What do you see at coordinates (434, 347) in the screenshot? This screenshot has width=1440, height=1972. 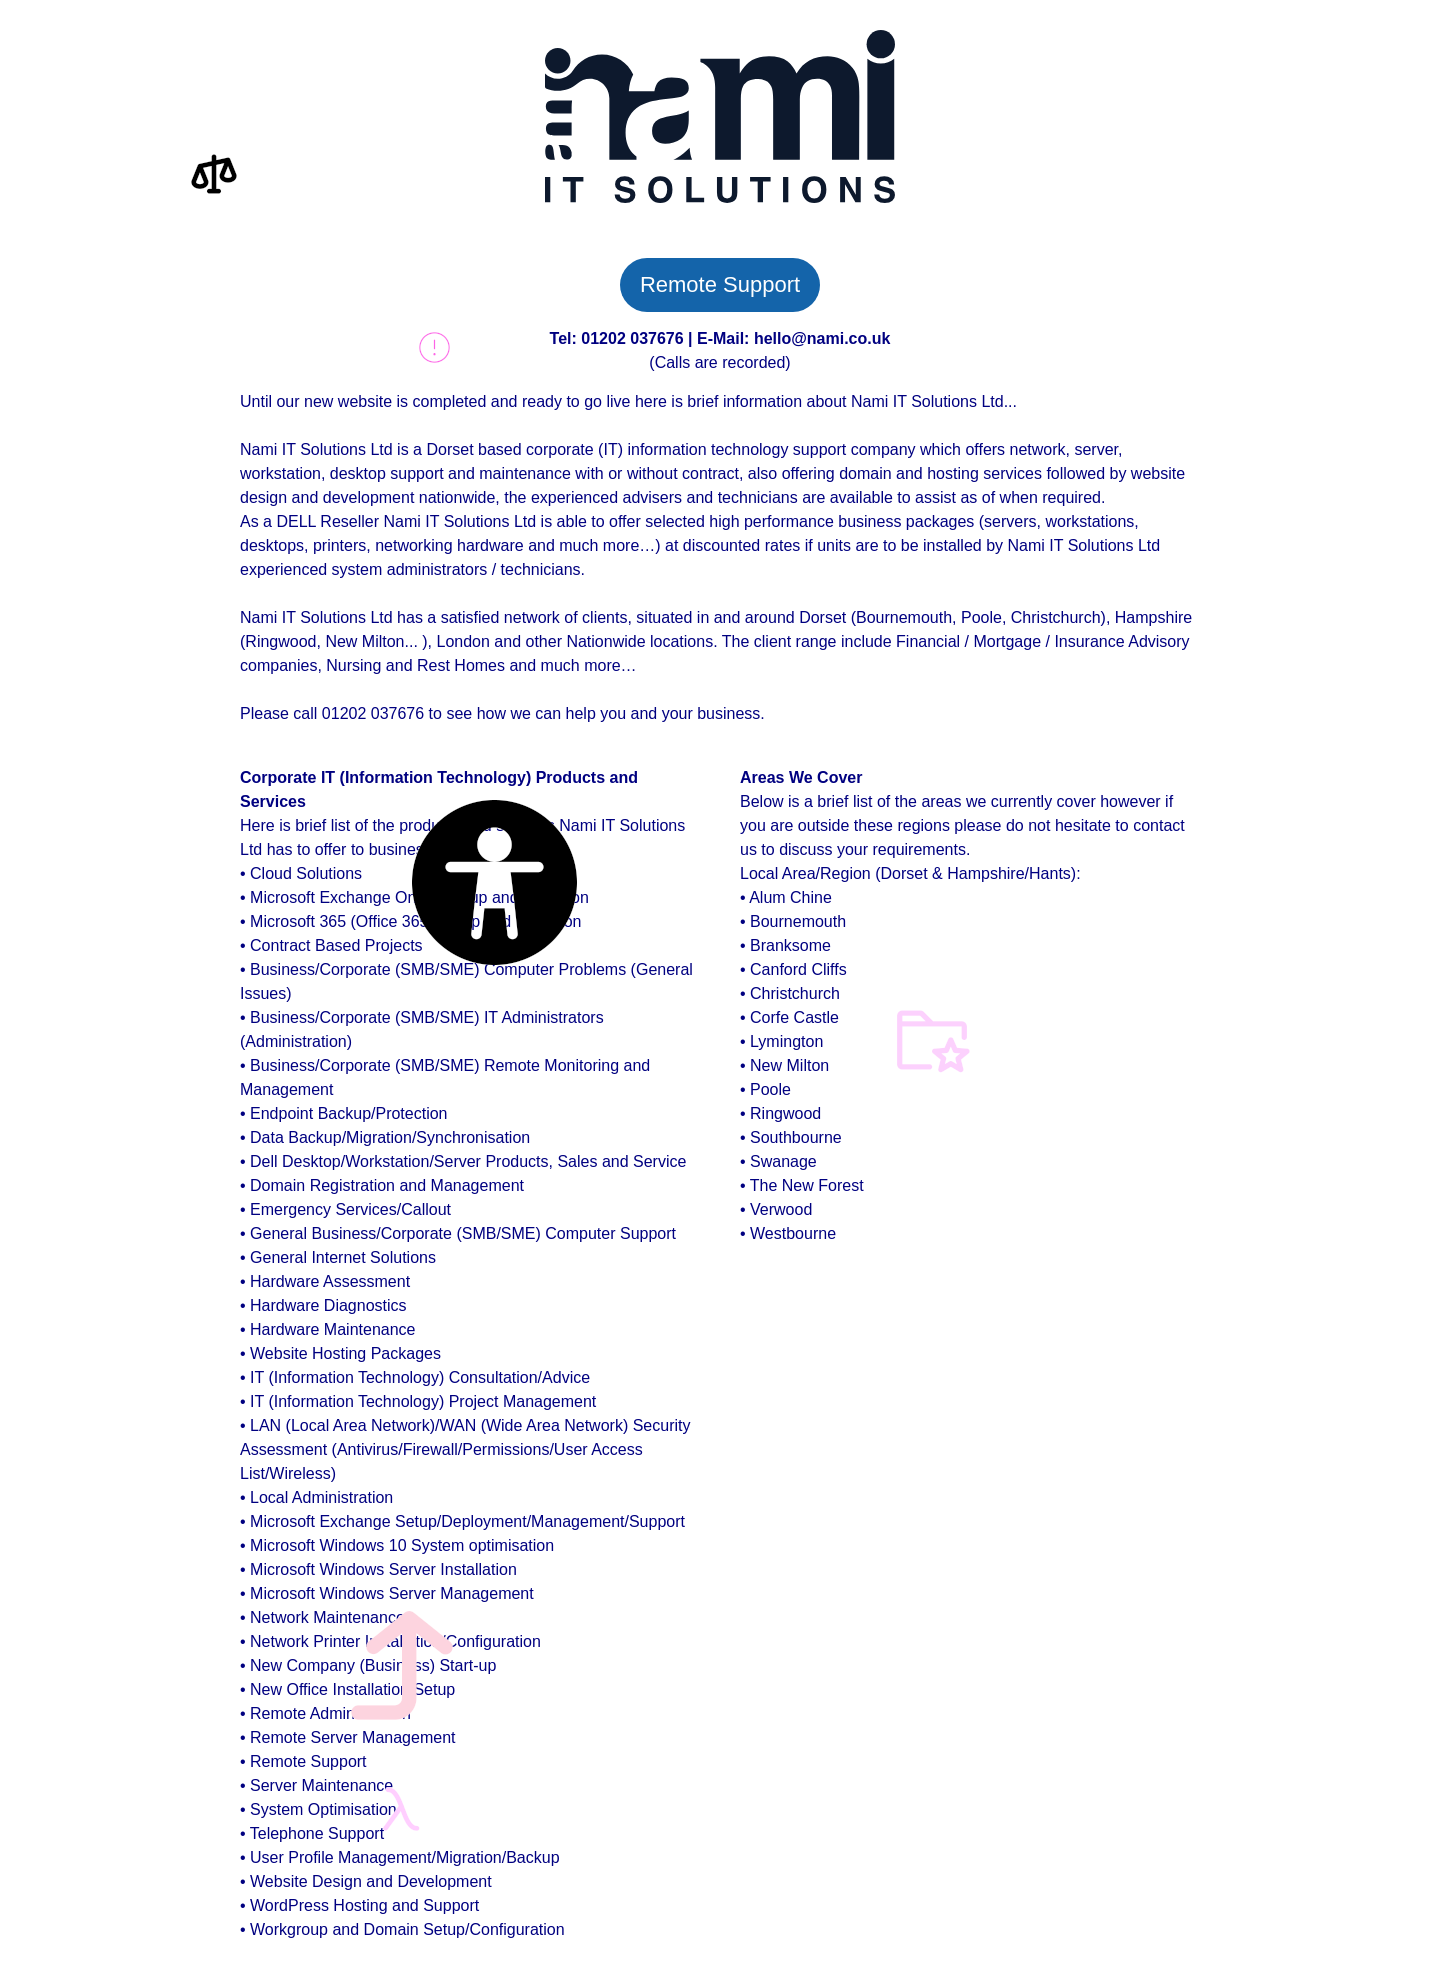 I see `indicates a warning or alert condition` at bounding box center [434, 347].